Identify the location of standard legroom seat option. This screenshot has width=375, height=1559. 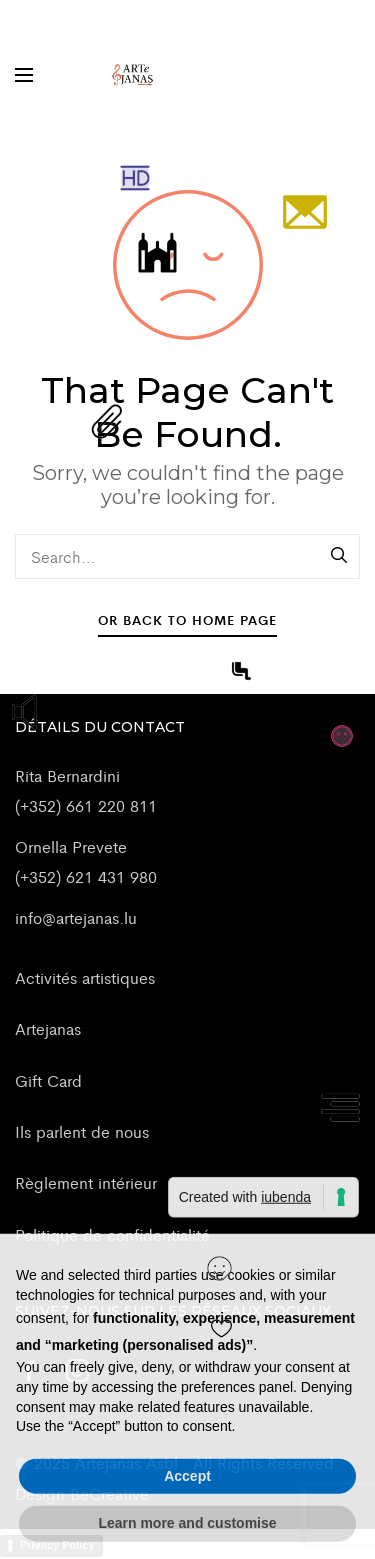
(241, 671).